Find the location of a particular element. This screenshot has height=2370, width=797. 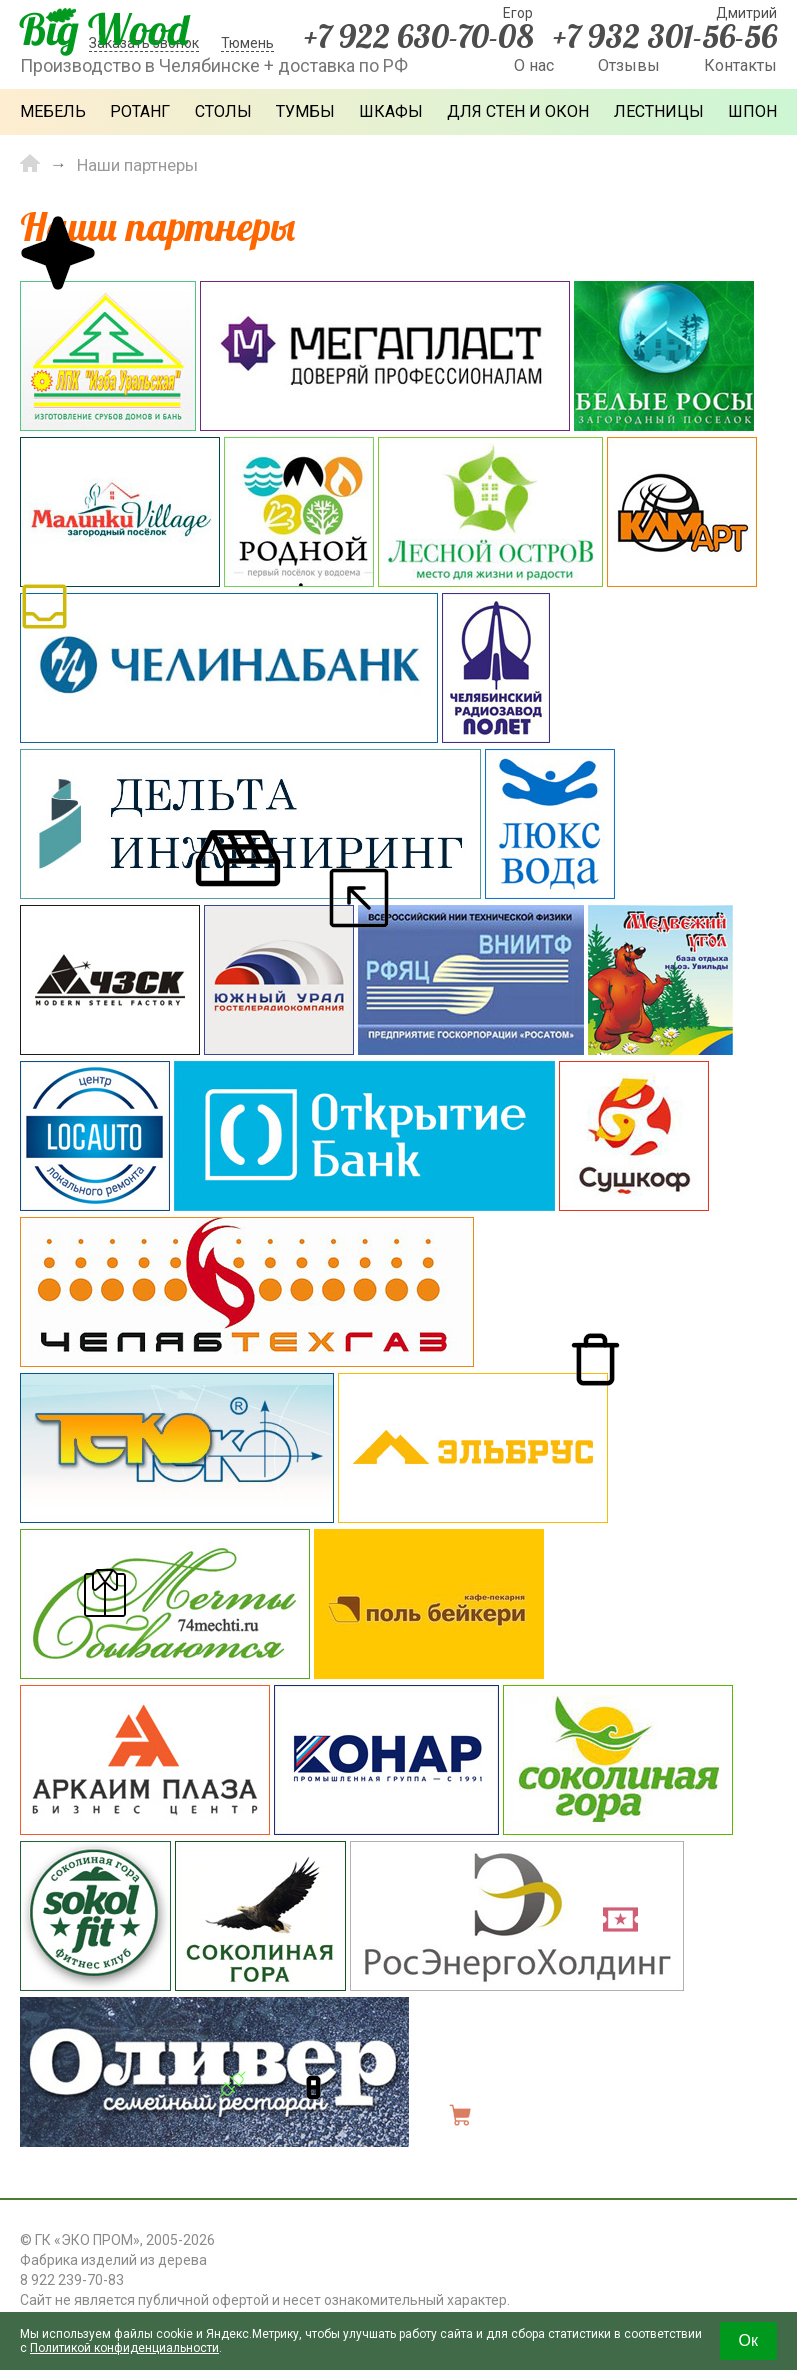

connect or establish a connection between devices is located at coordinates (232, 2084).